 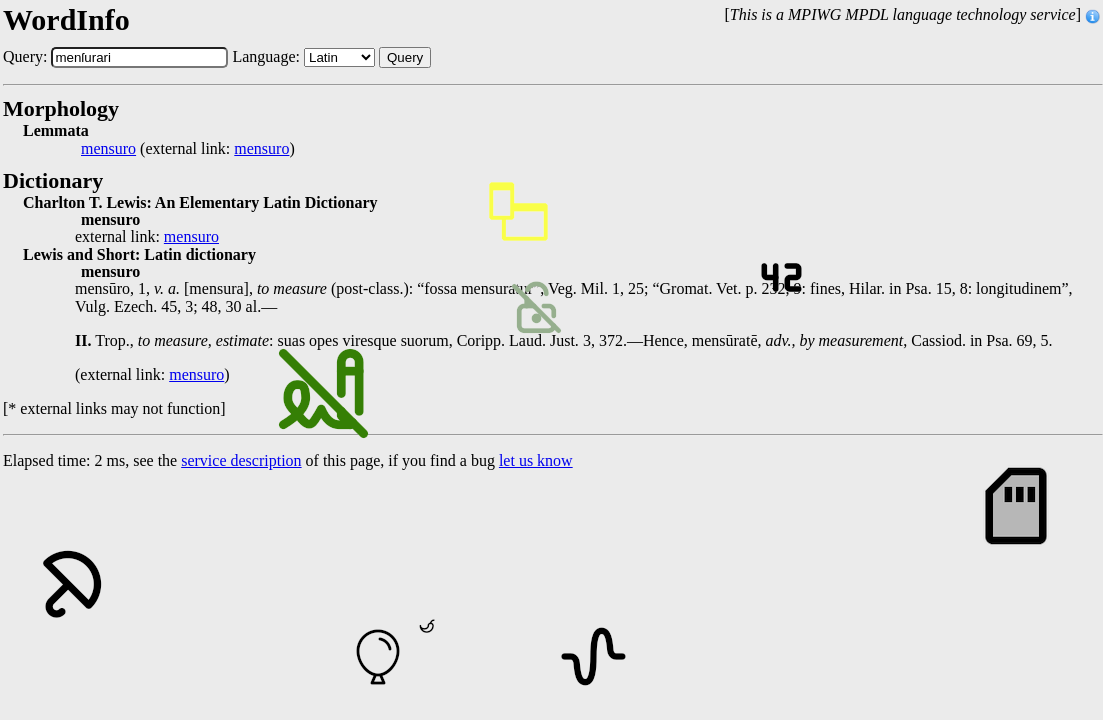 I want to click on disable auto-signature or sign-off, so click(x=323, y=393).